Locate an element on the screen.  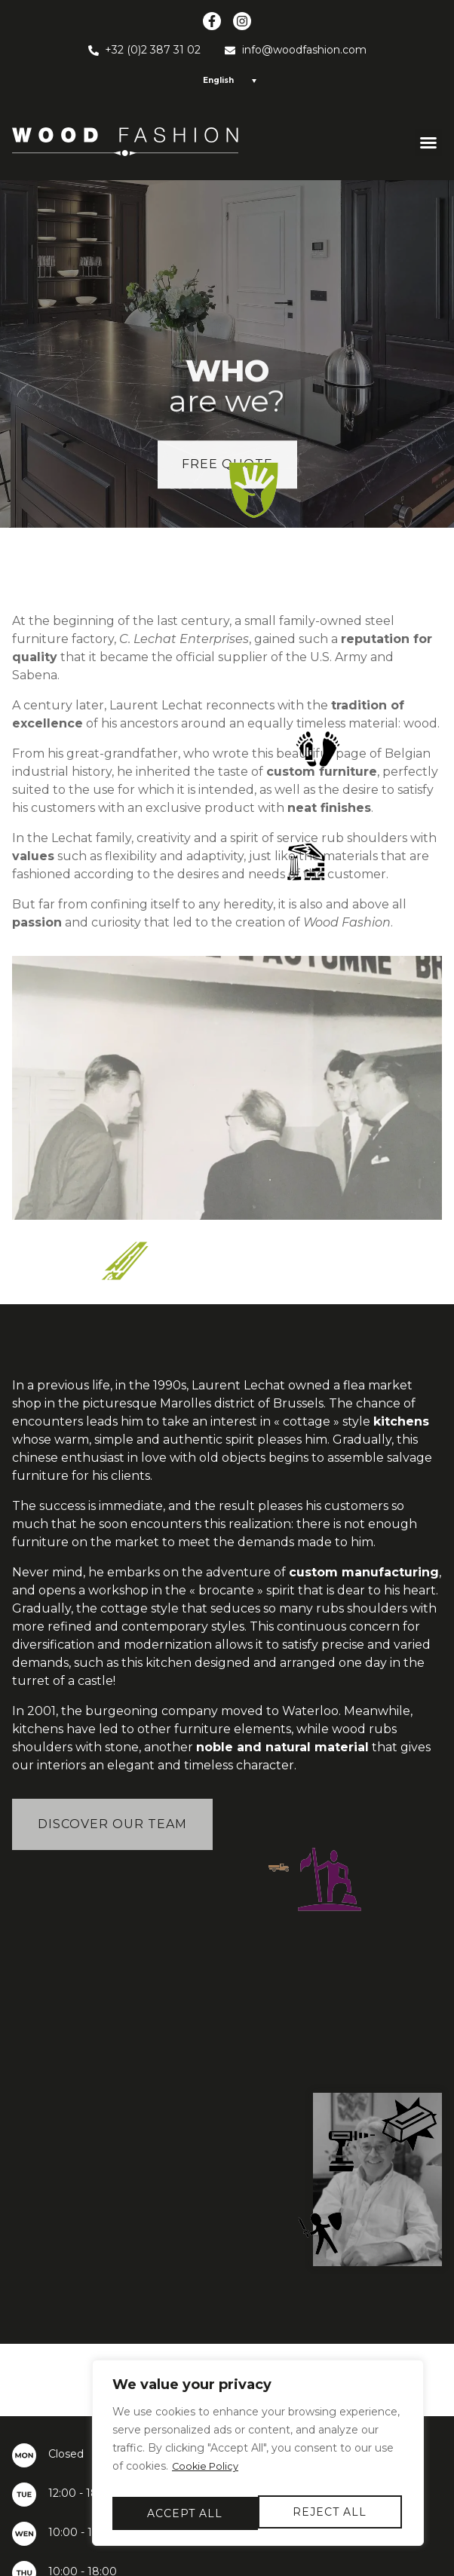
indicates conquest or victory achievement is located at coordinates (330, 1879).